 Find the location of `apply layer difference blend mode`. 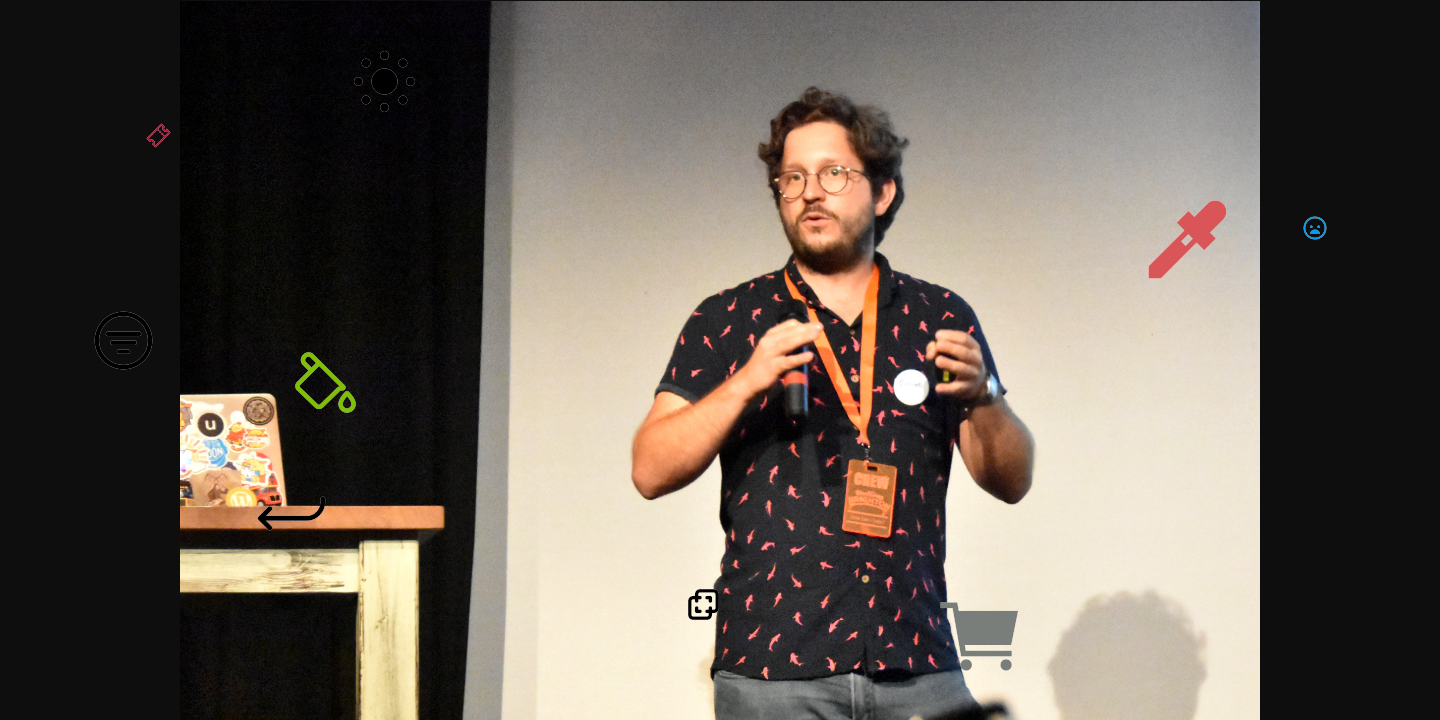

apply layer difference blend mode is located at coordinates (703, 604).